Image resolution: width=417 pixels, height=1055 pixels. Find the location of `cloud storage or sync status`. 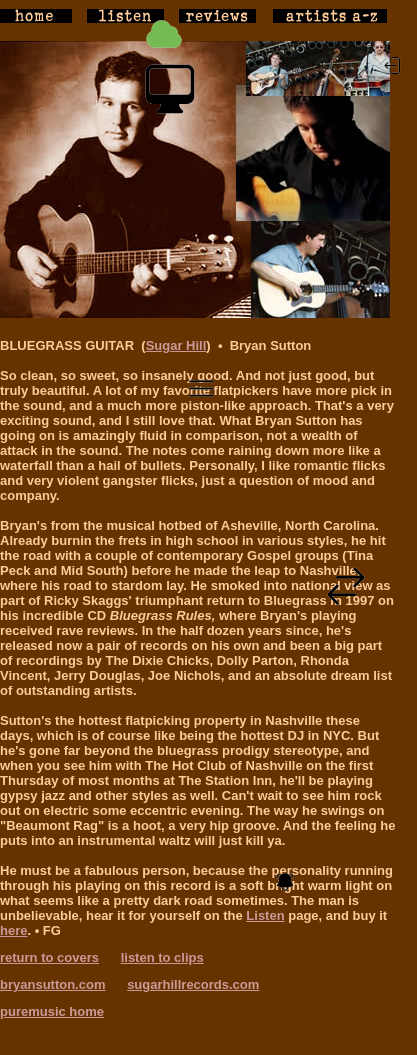

cloud storage or sync status is located at coordinates (164, 34).